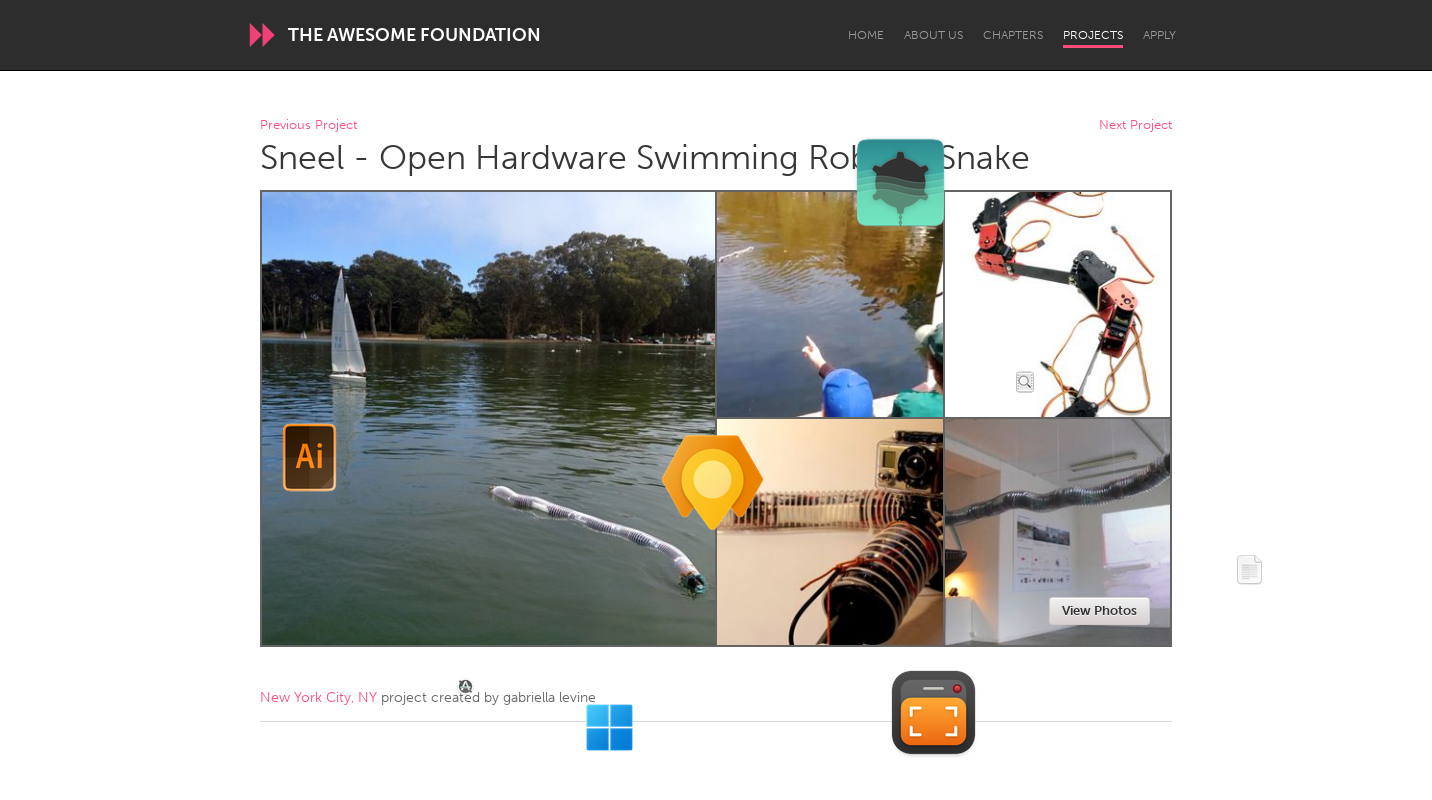  I want to click on launch the minesweeper game, so click(900, 182).